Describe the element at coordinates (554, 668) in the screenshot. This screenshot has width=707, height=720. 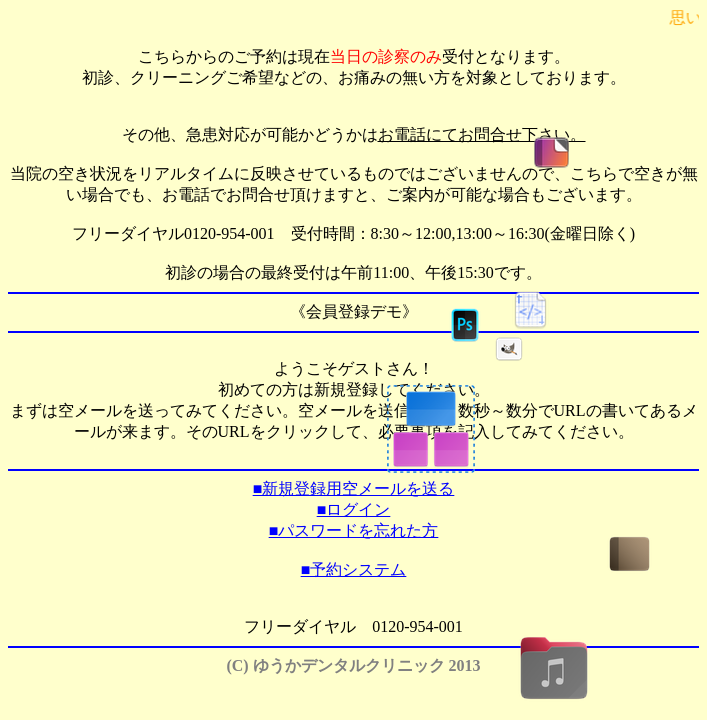
I see `open your music folder` at that location.